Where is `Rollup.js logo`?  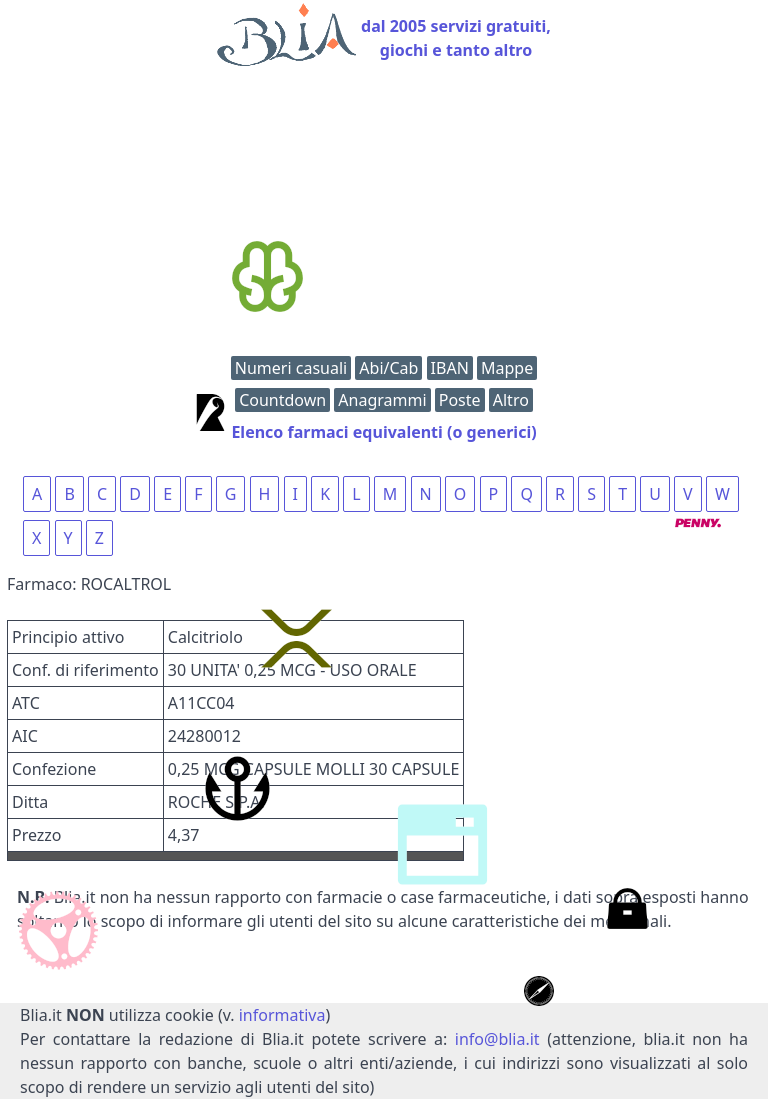 Rollup.js logo is located at coordinates (210, 412).